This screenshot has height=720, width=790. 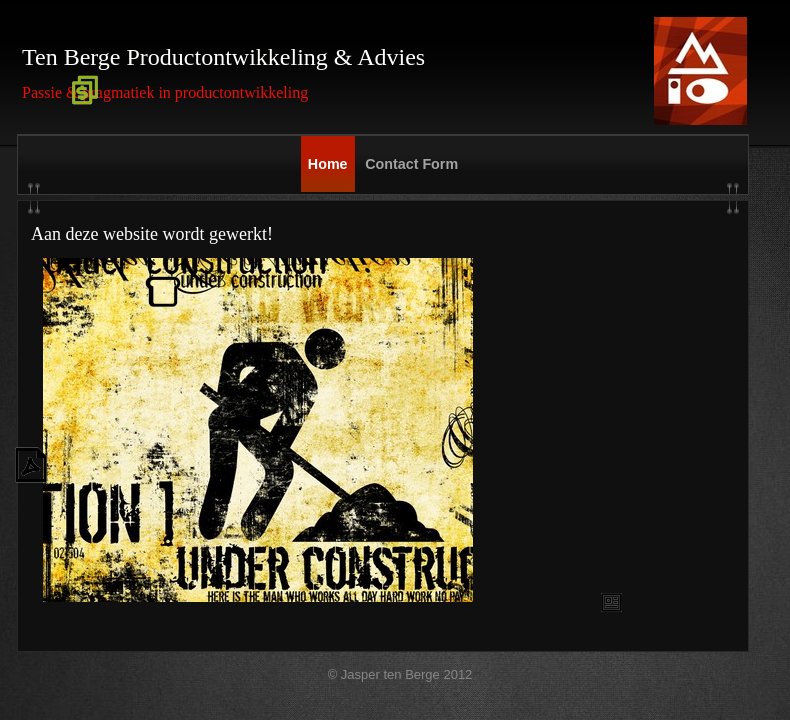 What do you see at coordinates (31, 465) in the screenshot?
I see `view or open a PDF document` at bounding box center [31, 465].